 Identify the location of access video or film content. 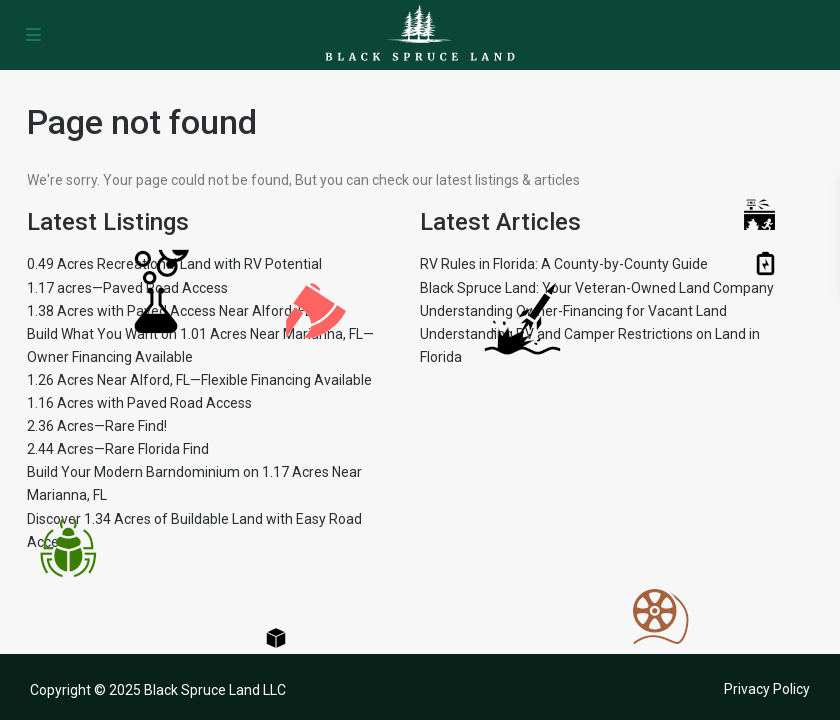
(660, 616).